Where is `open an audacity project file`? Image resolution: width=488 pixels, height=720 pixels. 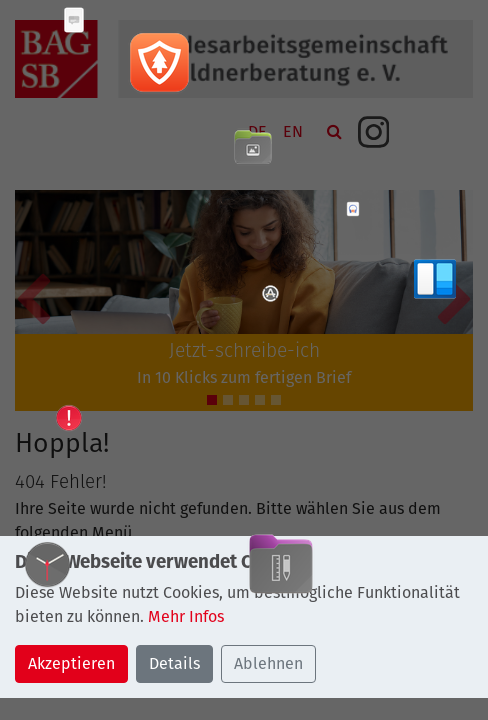 open an audacity project file is located at coordinates (353, 209).